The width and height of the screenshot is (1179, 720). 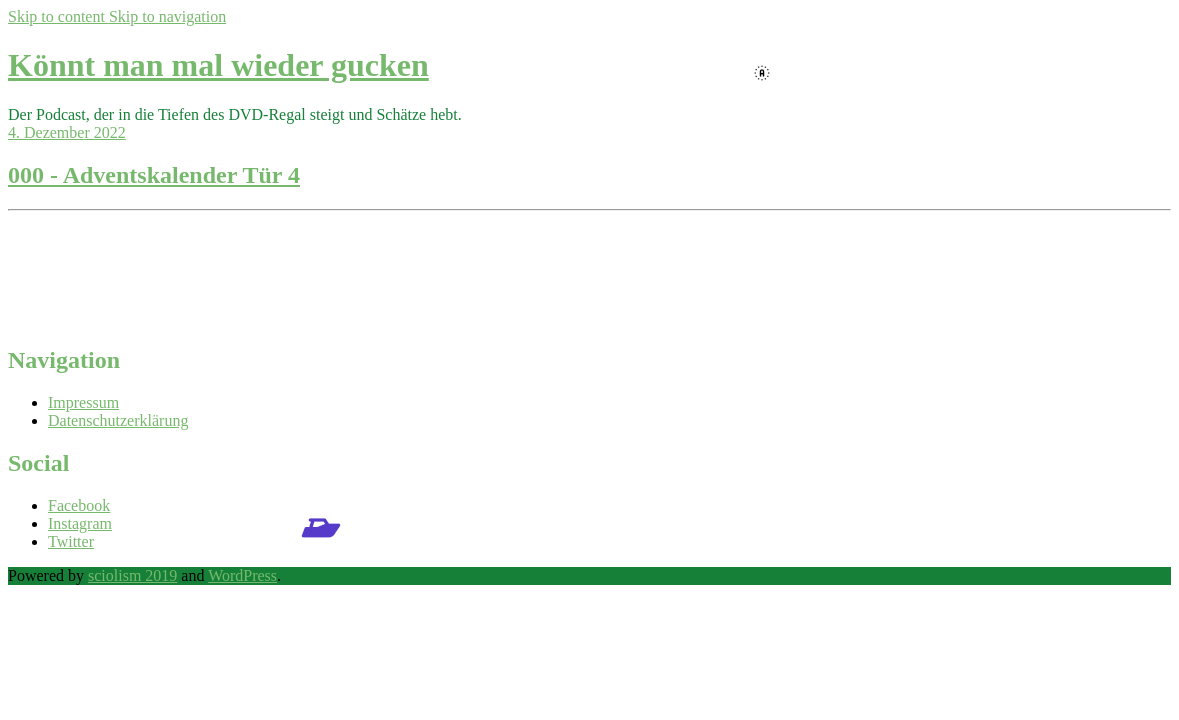 I want to click on access boat rental or marina services, so click(x=321, y=527).